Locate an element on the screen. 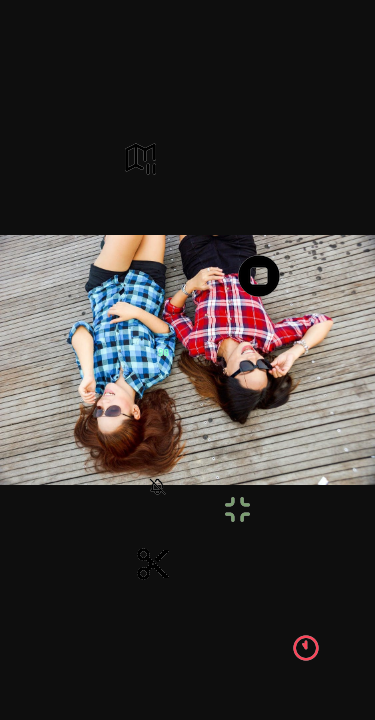 This screenshot has width=375, height=720. mute notifications is located at coordinates (157, 486).